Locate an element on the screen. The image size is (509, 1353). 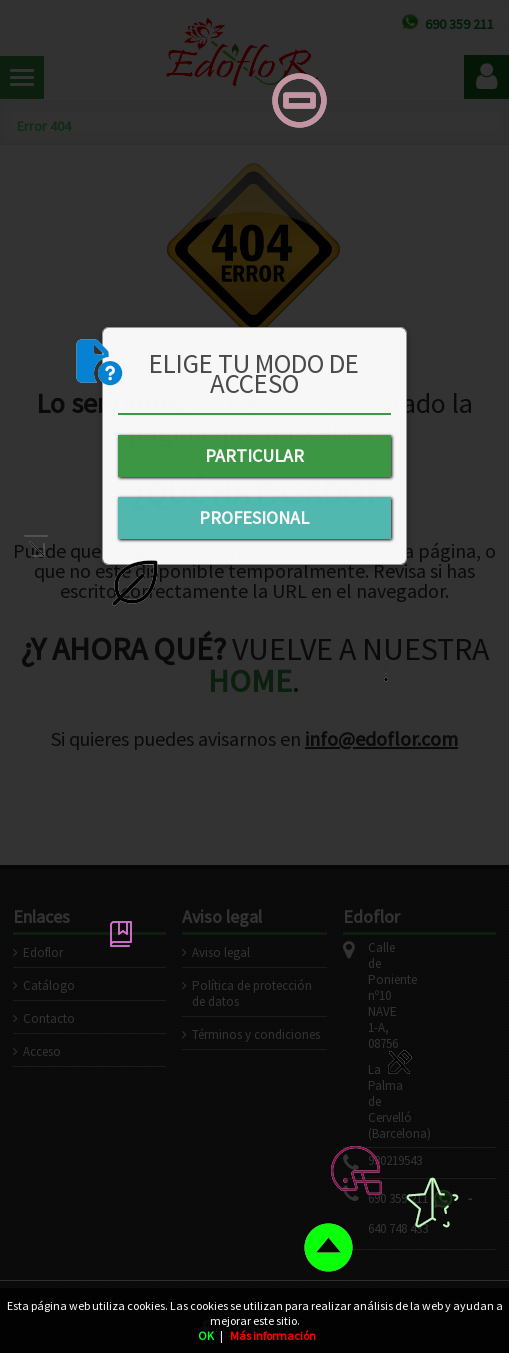
view eco-friendly or sustainable options is located at coordinates (135, 583).